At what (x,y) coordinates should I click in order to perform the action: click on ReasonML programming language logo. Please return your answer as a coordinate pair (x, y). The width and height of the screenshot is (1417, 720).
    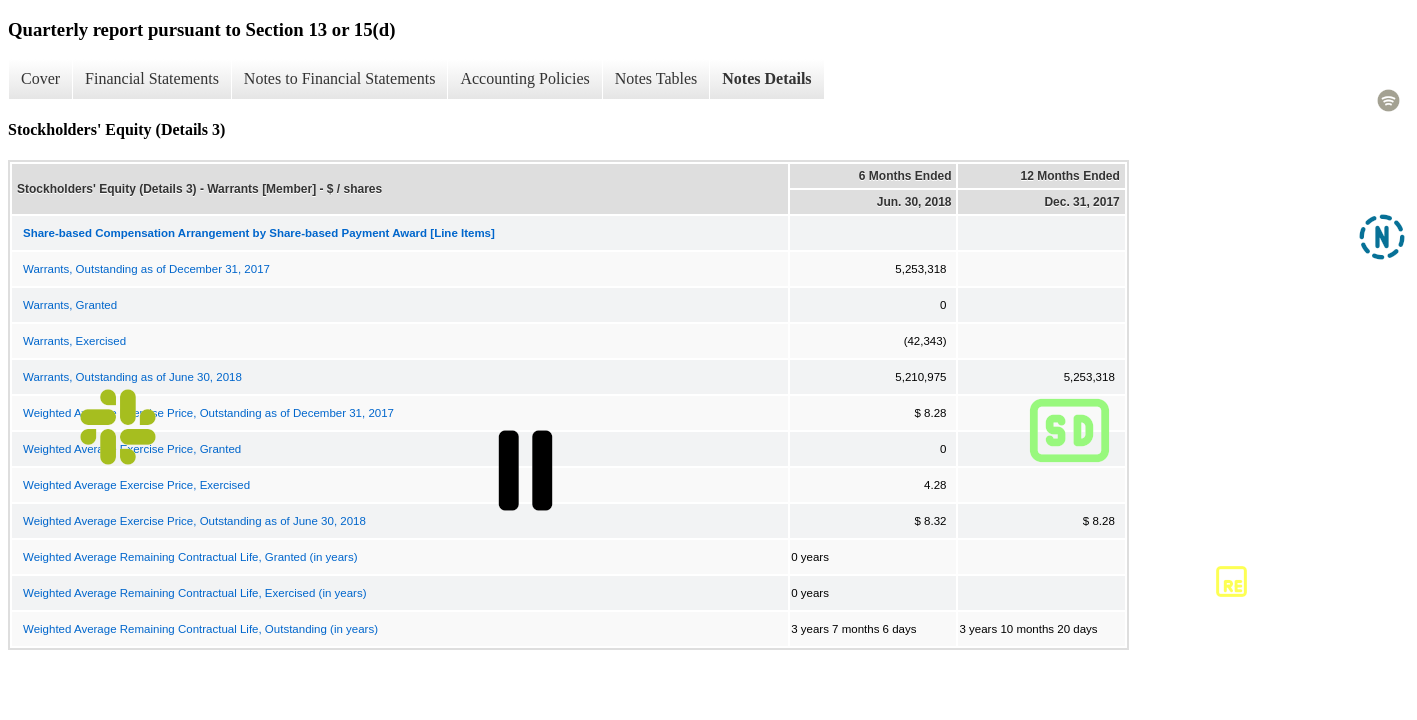
    Looking at the image, I should click on (1231, 581).